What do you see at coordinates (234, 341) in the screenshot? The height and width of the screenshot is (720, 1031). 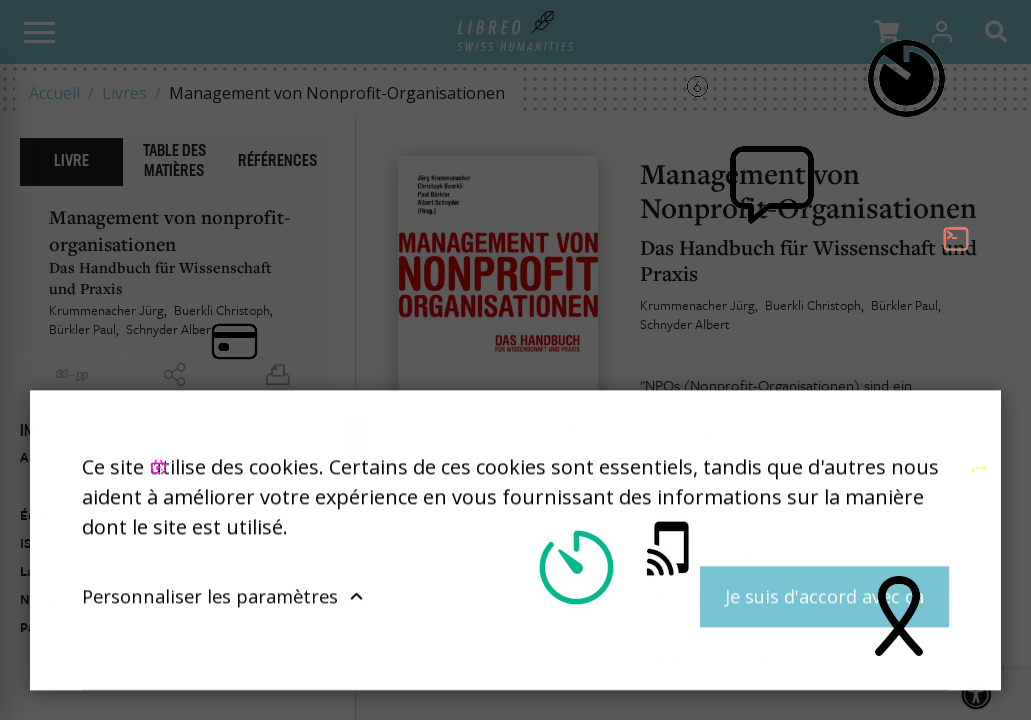 I see `access payment methods` at bounding box center [234, 341].